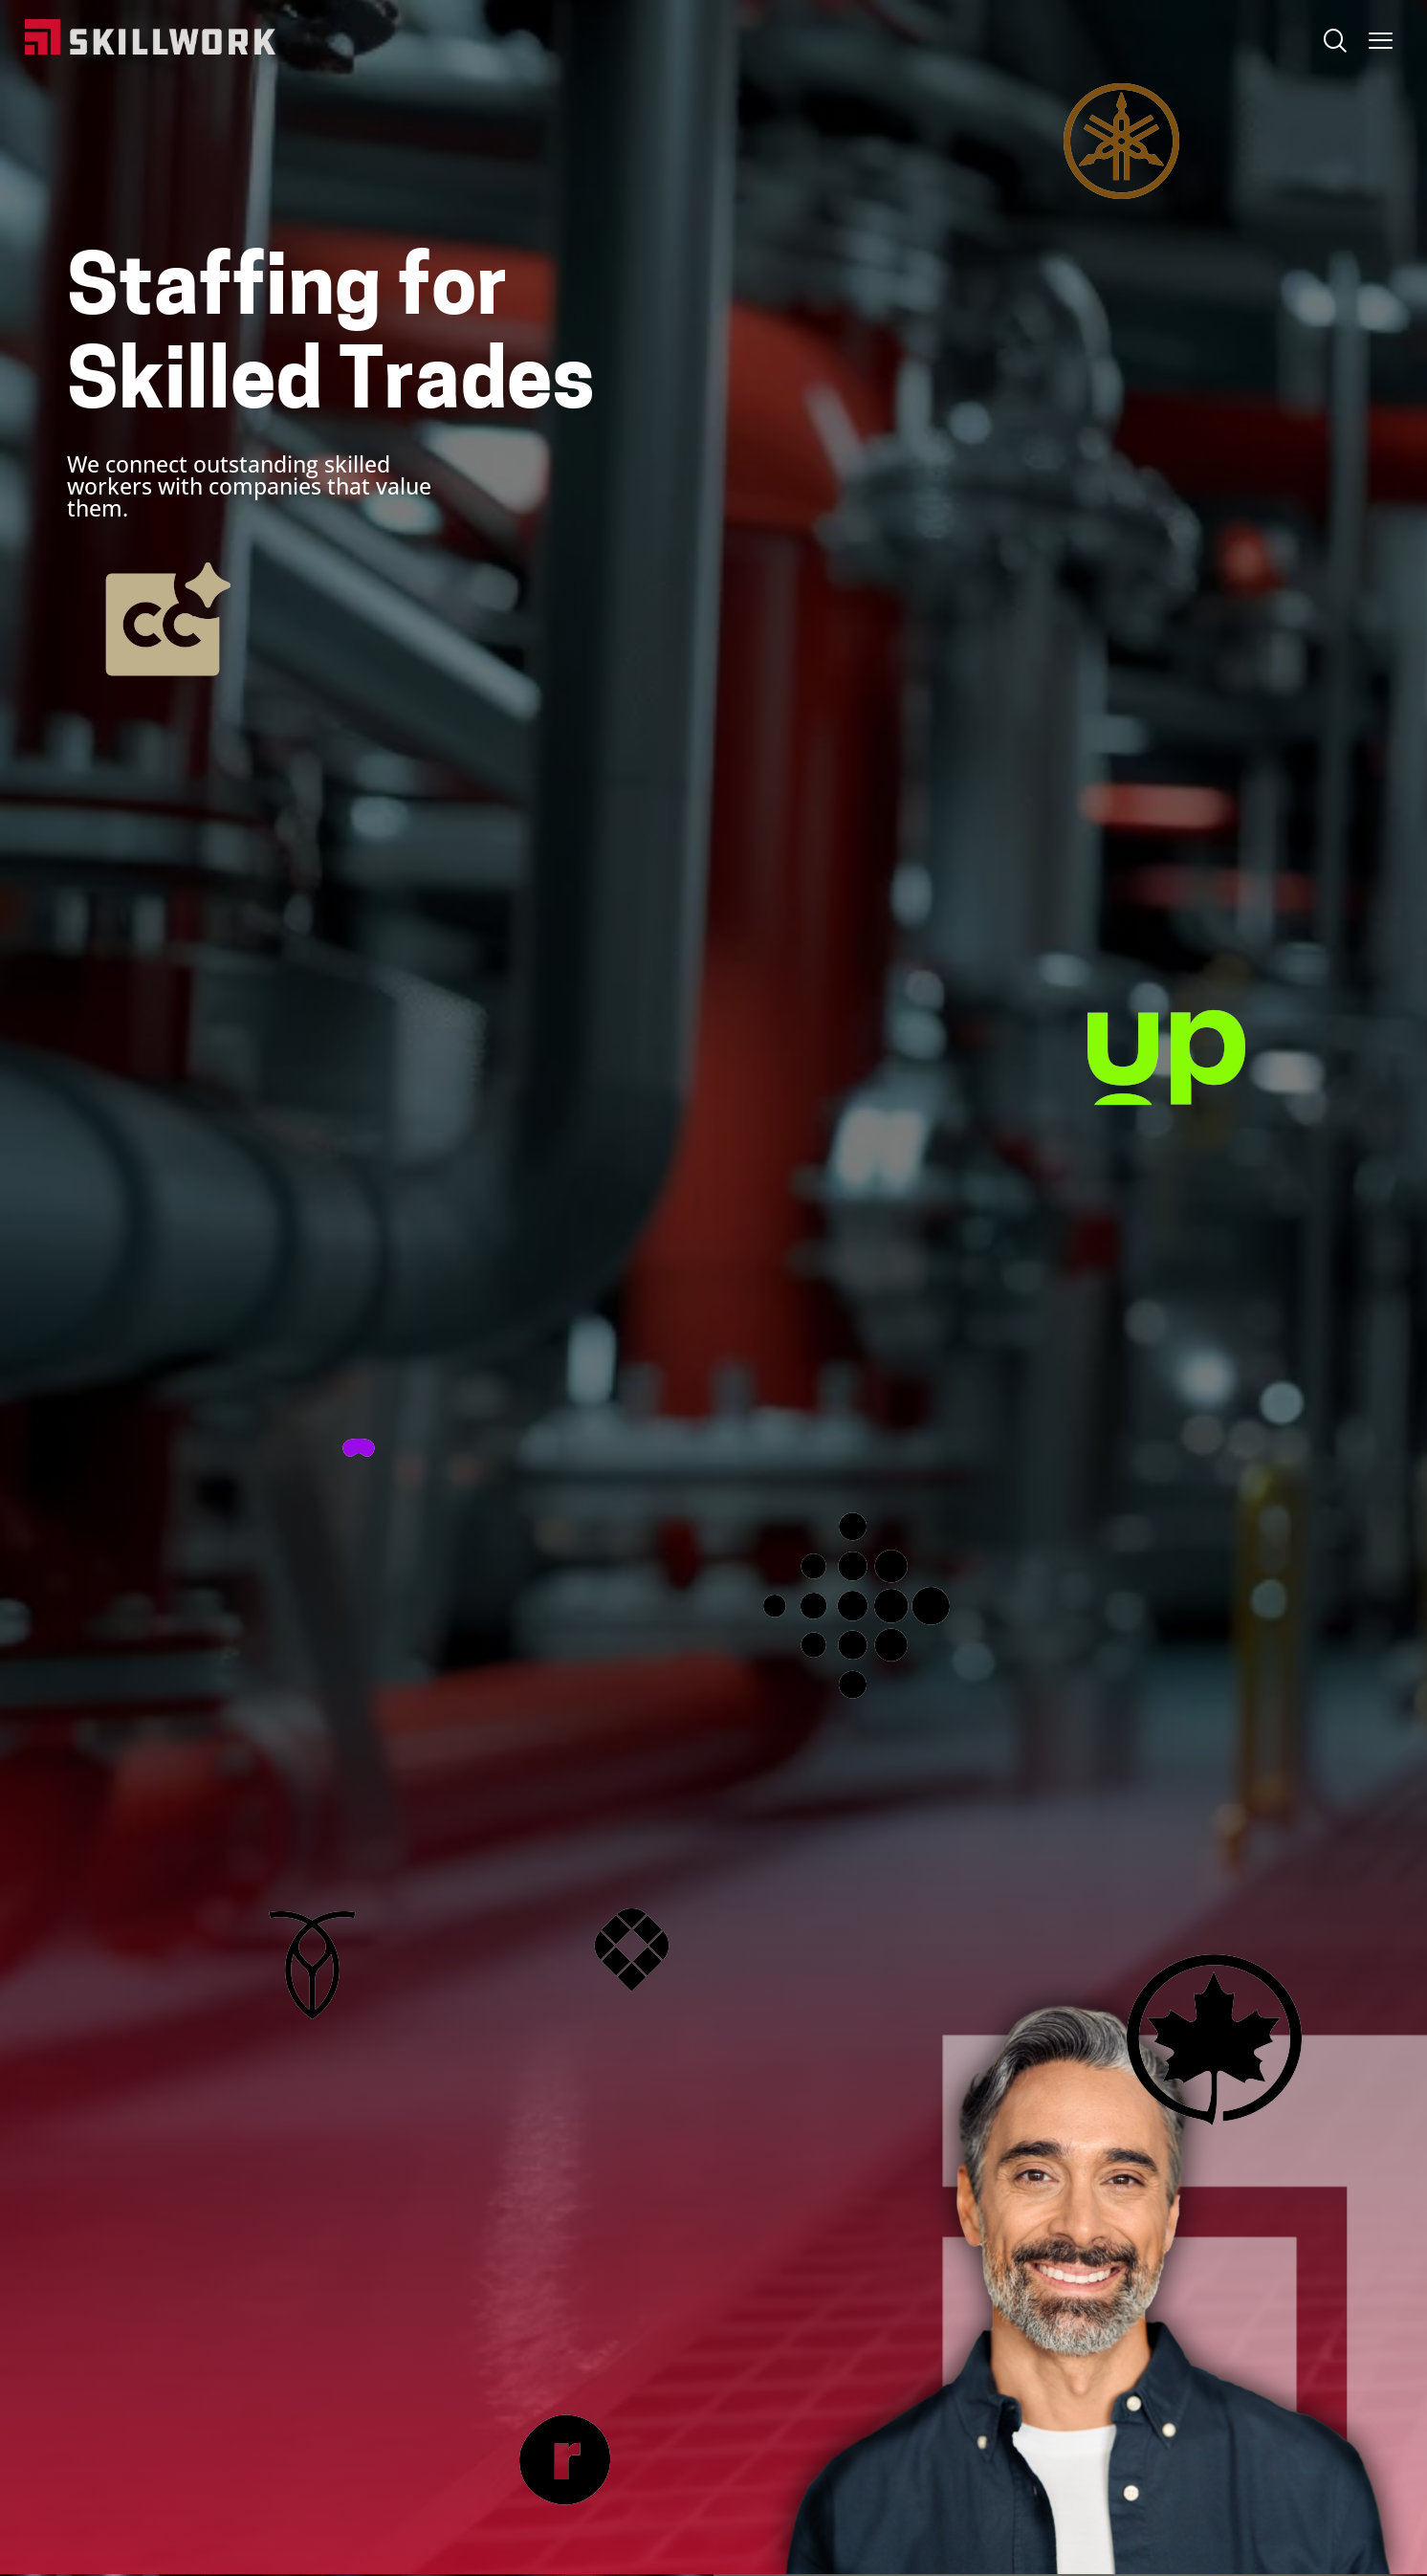 The height and width of the screenshot is (2576, 1427). What do you see at coordinates (856, 1605) in the screenshot?
I see `open the Fitbit app` at bounding box center [856, 1605].